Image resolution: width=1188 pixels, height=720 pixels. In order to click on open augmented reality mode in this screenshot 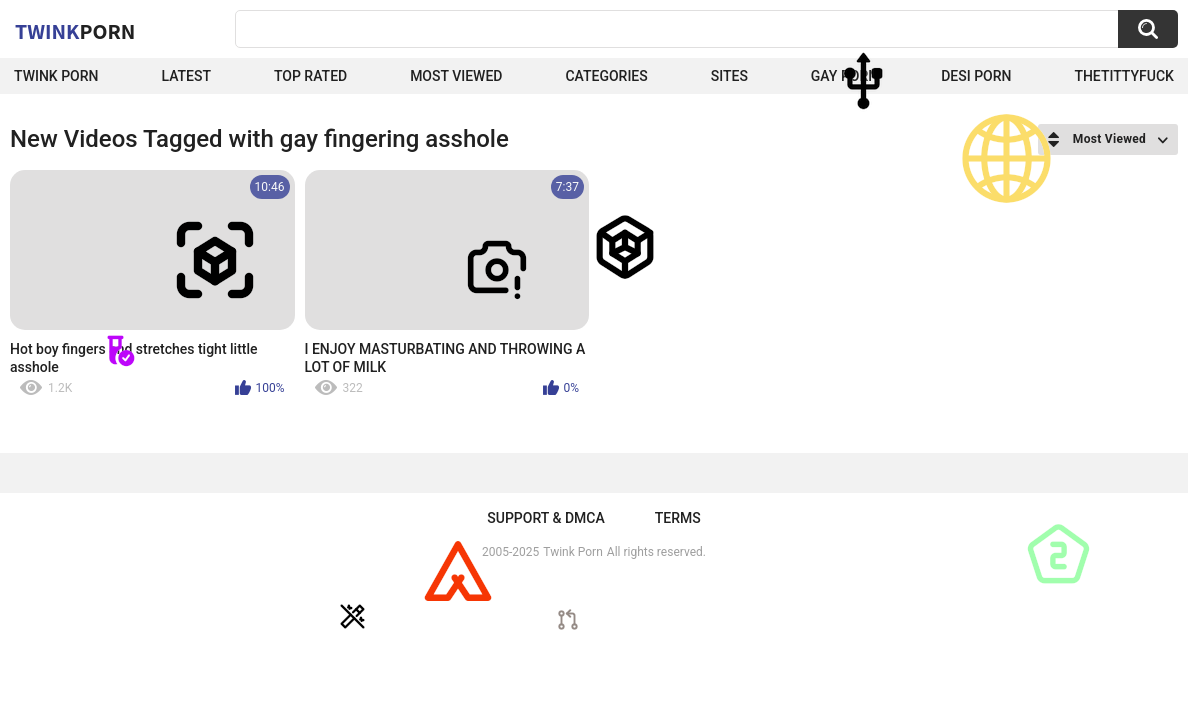, I will do `click(215, 260)`.